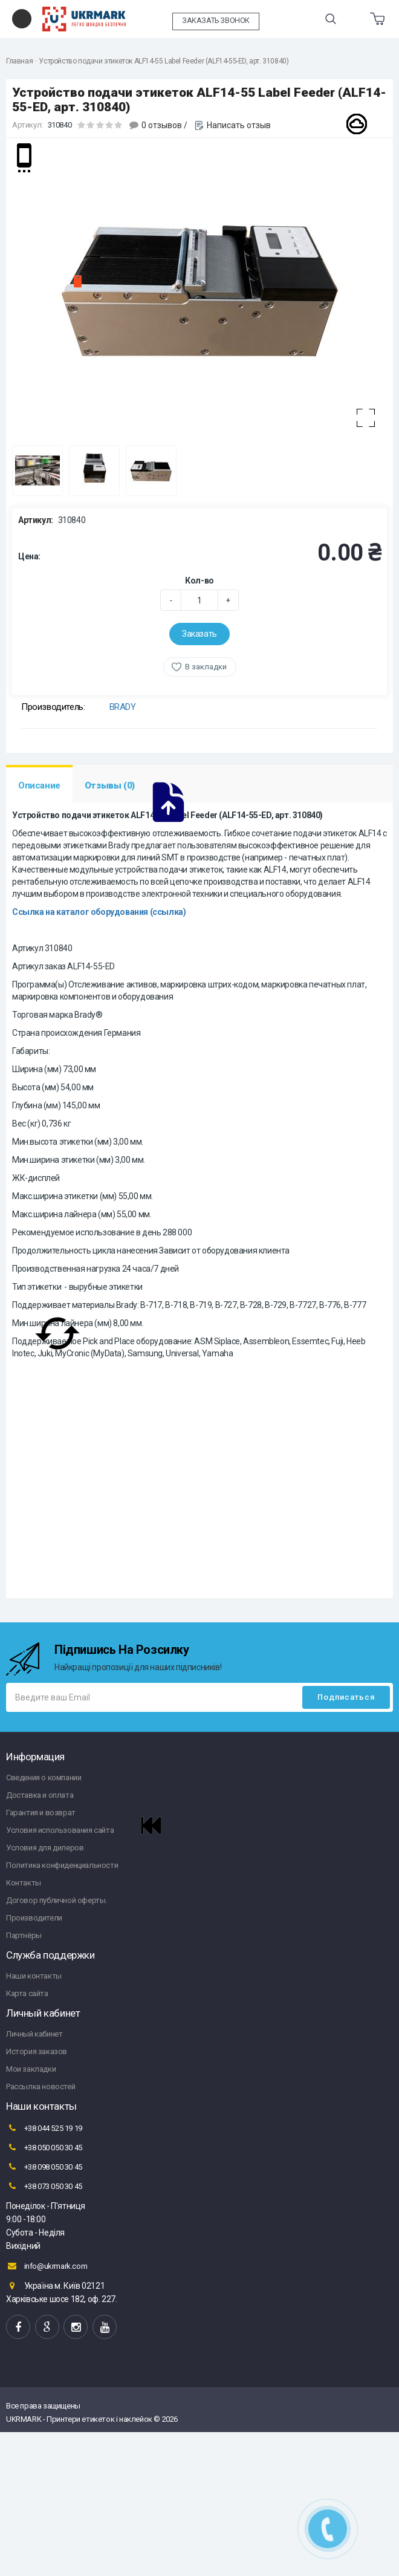 The image size is (399, 2576). Describe the element at coordinates (168, 802) in the screenshot. I see `upload a document` at that location.